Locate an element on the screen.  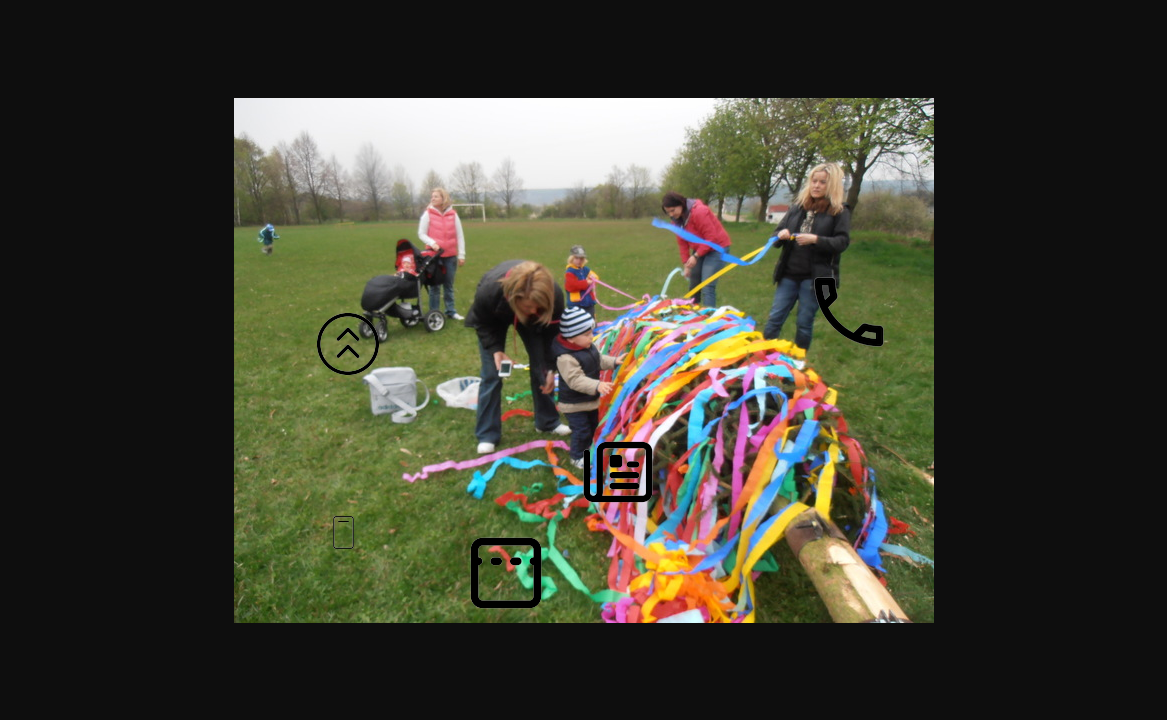
scroll to top of page is located at coordinates (348, 344).